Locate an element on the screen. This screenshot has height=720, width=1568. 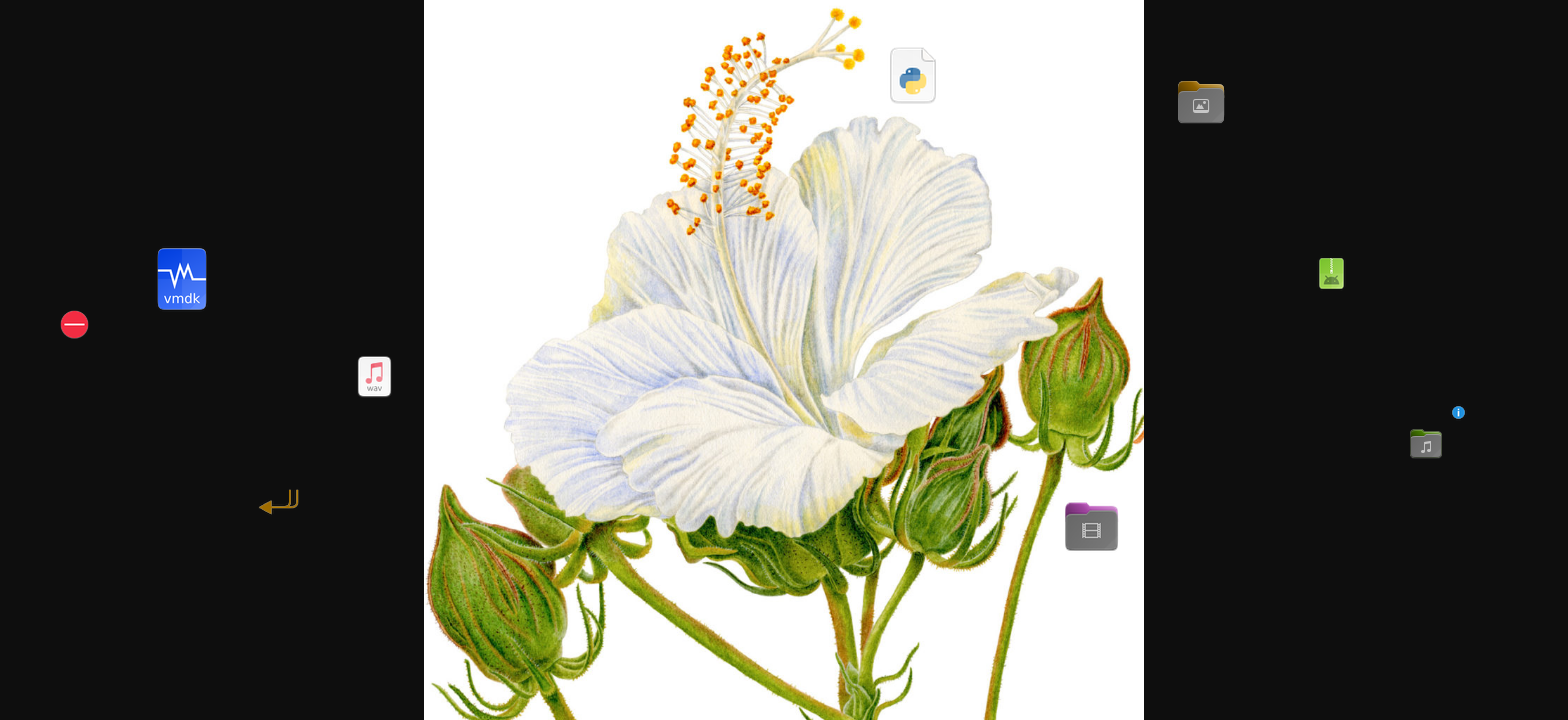
a python 3 script or source file is located at coordinates (913, 75).